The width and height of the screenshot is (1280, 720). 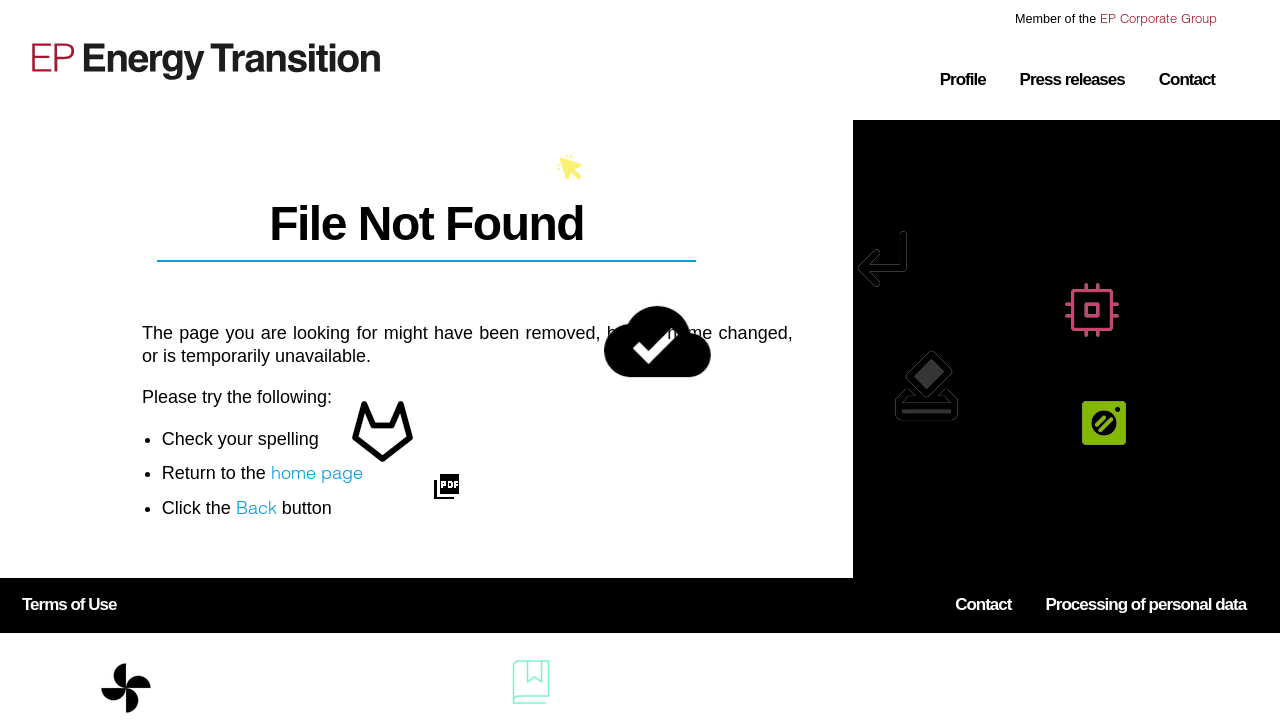 I want to click on view system processor information, so click(x=1092, y=310).